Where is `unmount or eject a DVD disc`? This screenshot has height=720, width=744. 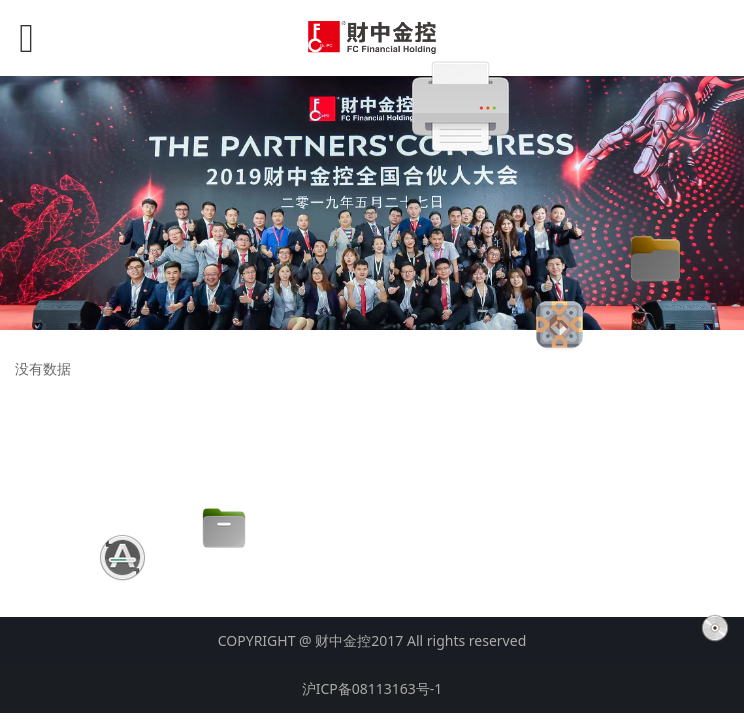
unmount or eject a DVD disc is located at coordinates (715, 628).